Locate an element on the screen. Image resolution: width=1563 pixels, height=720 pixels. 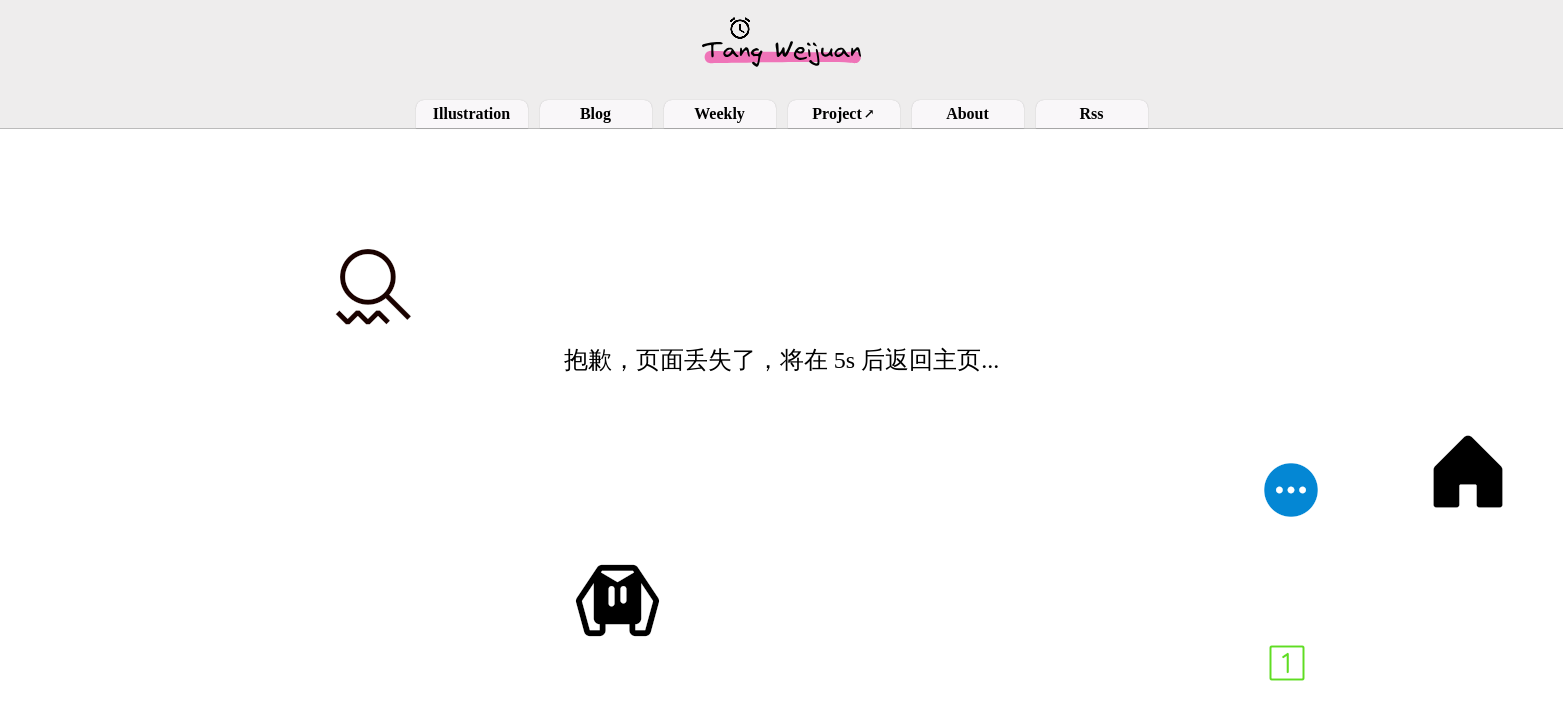
access more options or actions is located at coordinates (1291, 490).